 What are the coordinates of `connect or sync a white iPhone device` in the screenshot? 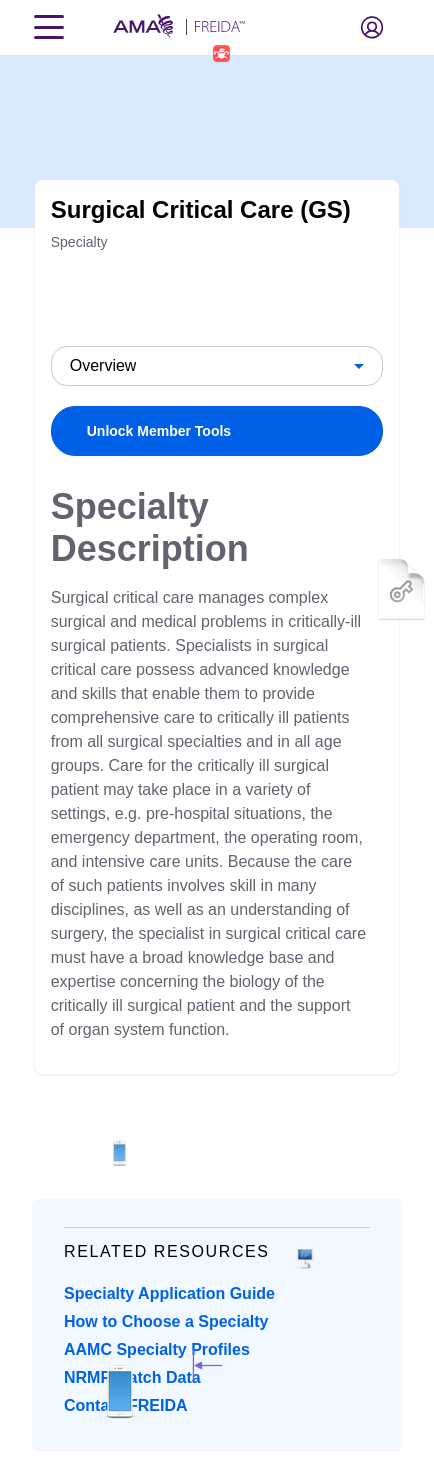 It's located at (119, 1152).